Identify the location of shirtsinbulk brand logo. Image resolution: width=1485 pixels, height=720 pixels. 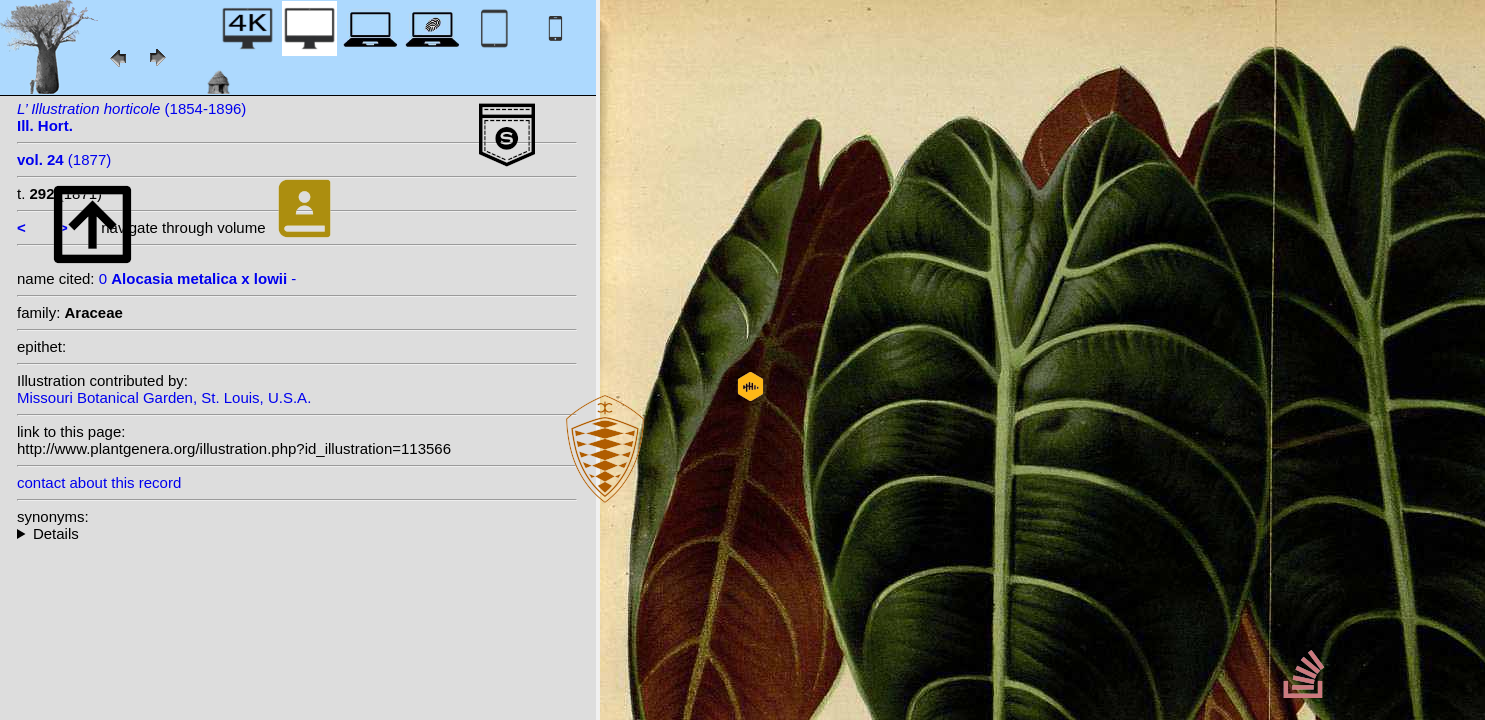
(507, 135).